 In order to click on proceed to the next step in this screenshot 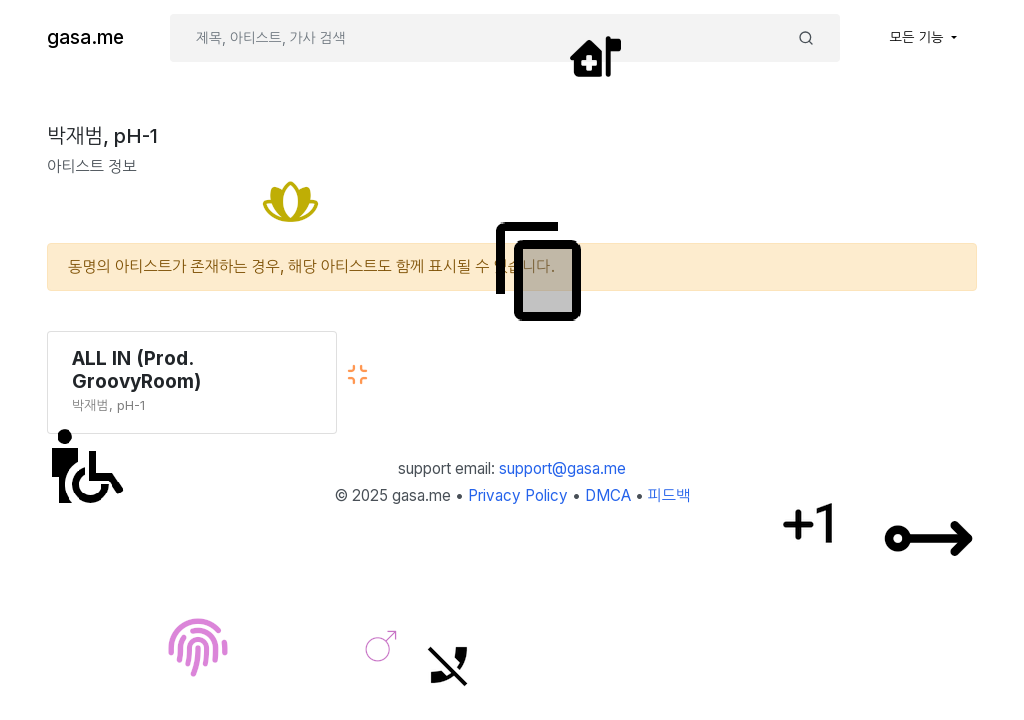, I will do `click(928, 538)`.